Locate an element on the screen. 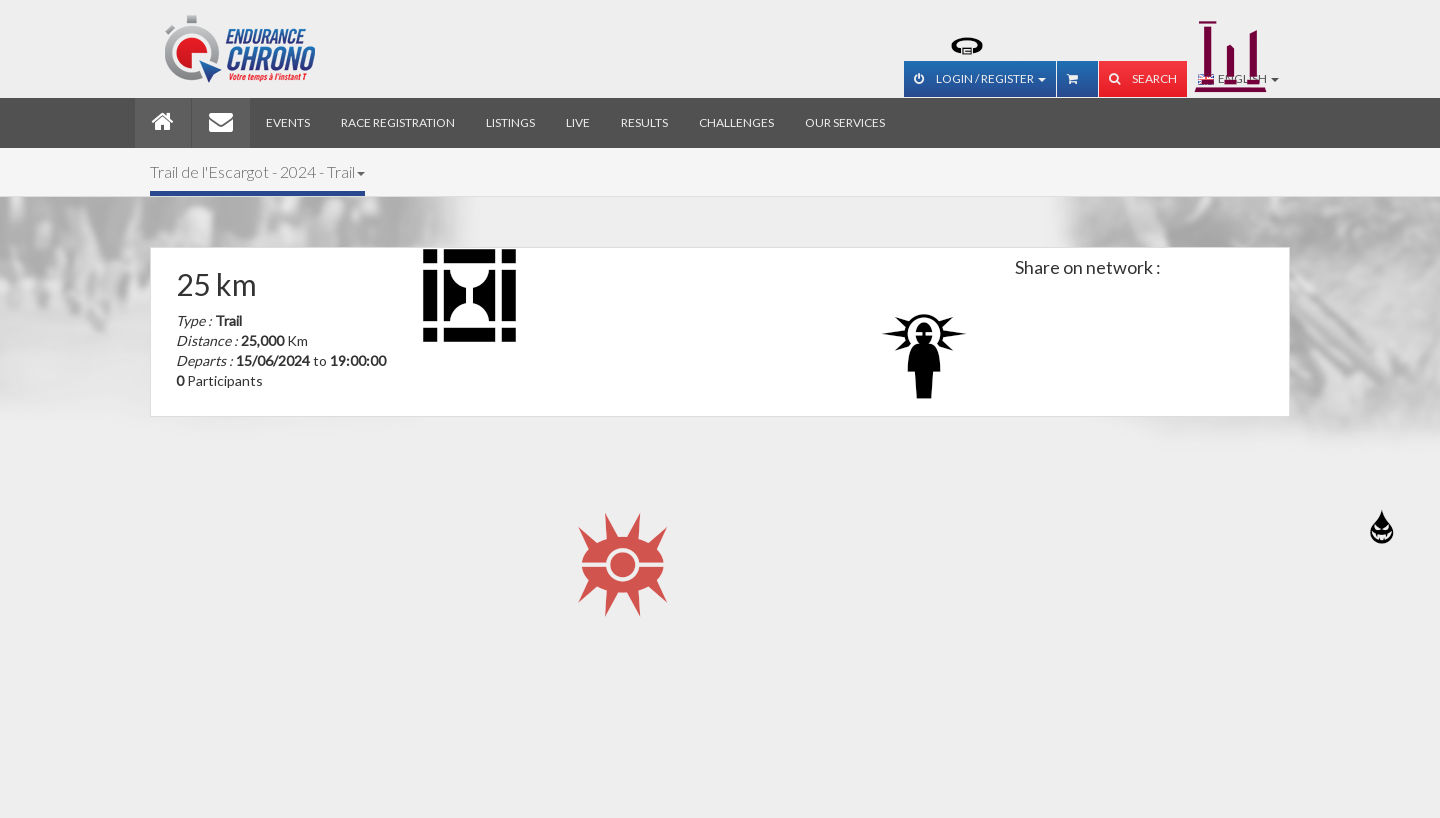 The width and height of the screenshot is (1440, 818). loading or processing in progress is located at coordinates (469, 295).